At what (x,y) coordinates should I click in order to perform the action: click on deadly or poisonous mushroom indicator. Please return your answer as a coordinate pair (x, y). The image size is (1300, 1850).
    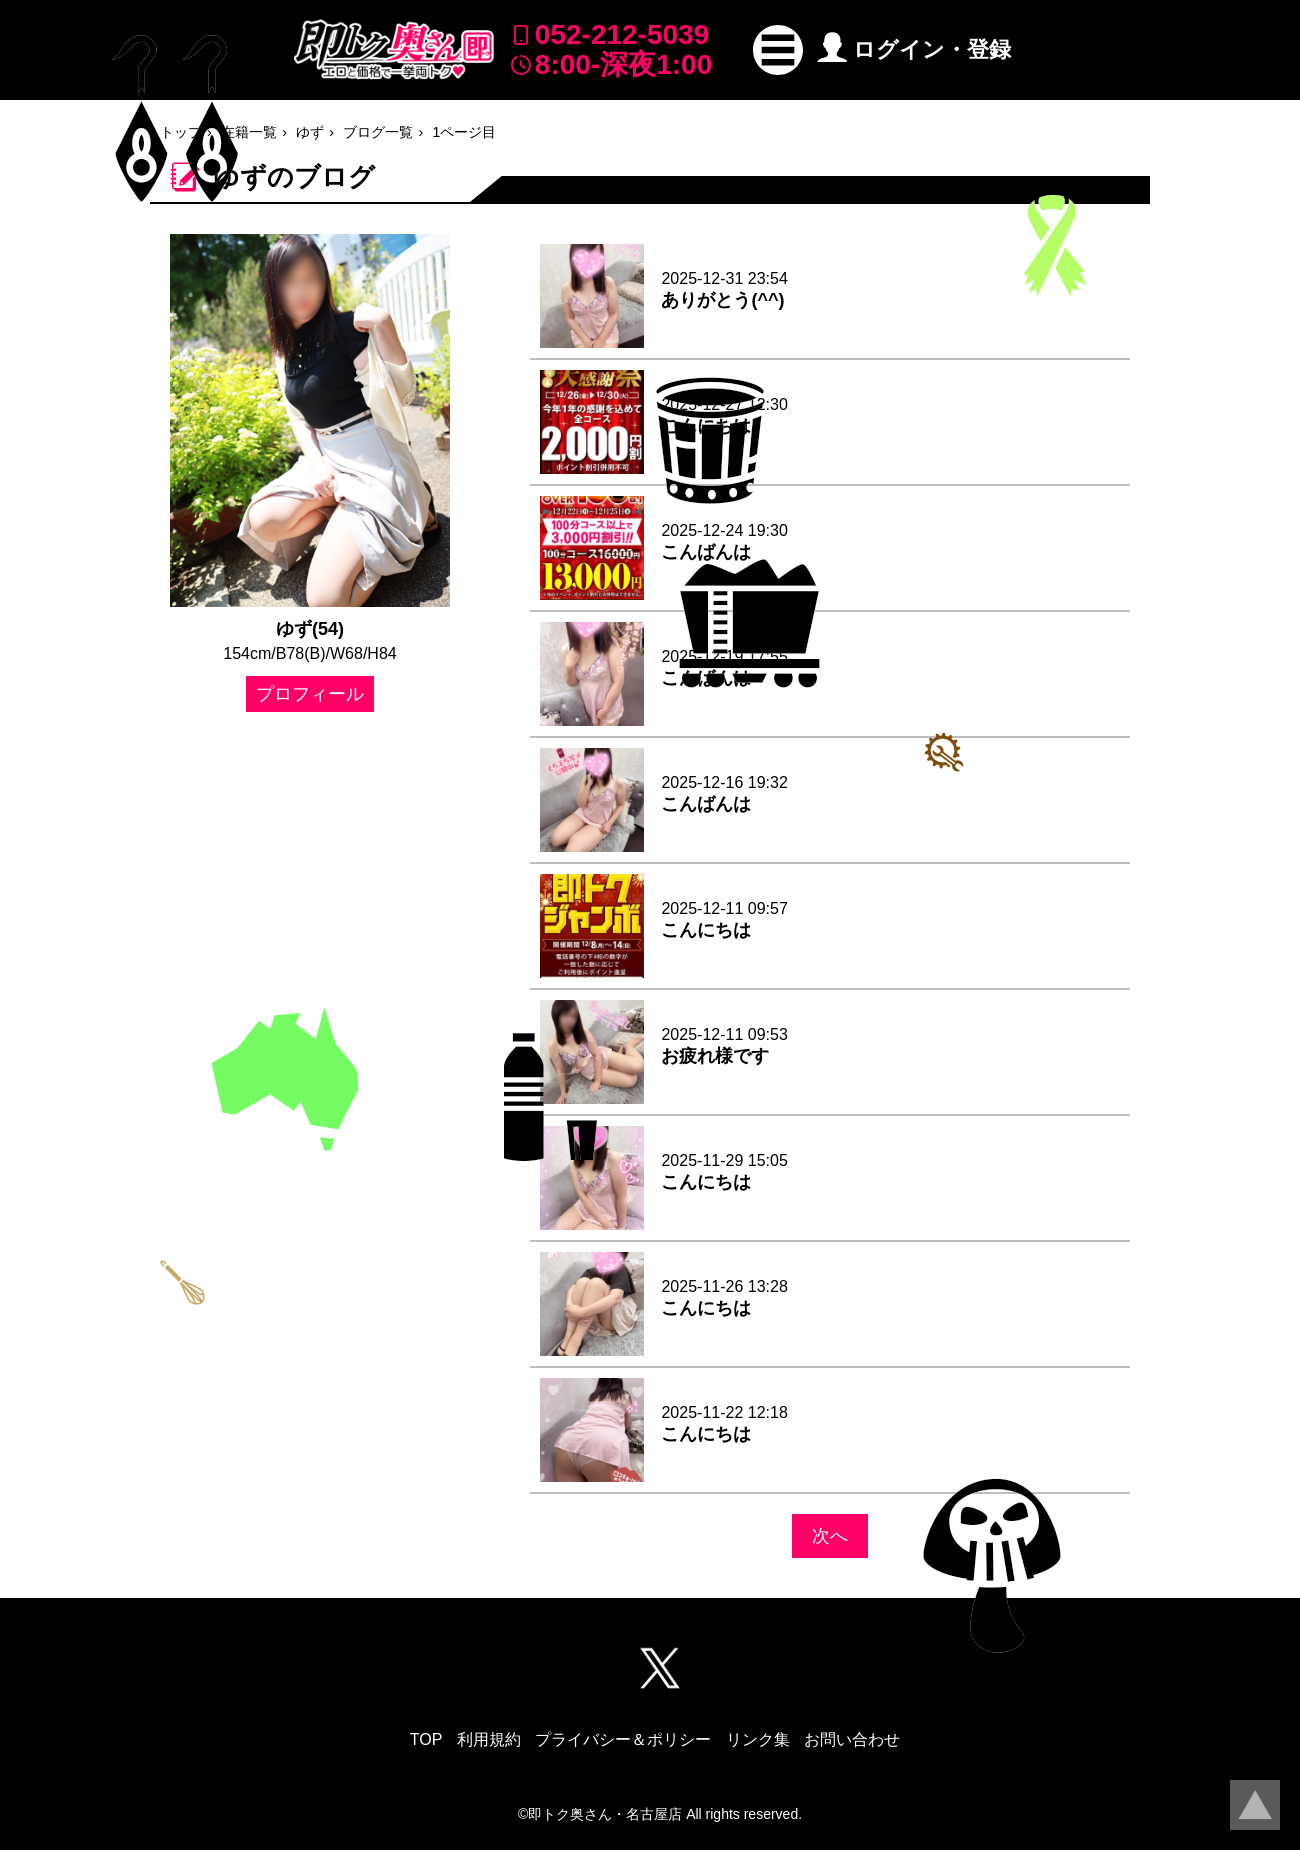
    Looking at the image, I should click on (991, 1566).